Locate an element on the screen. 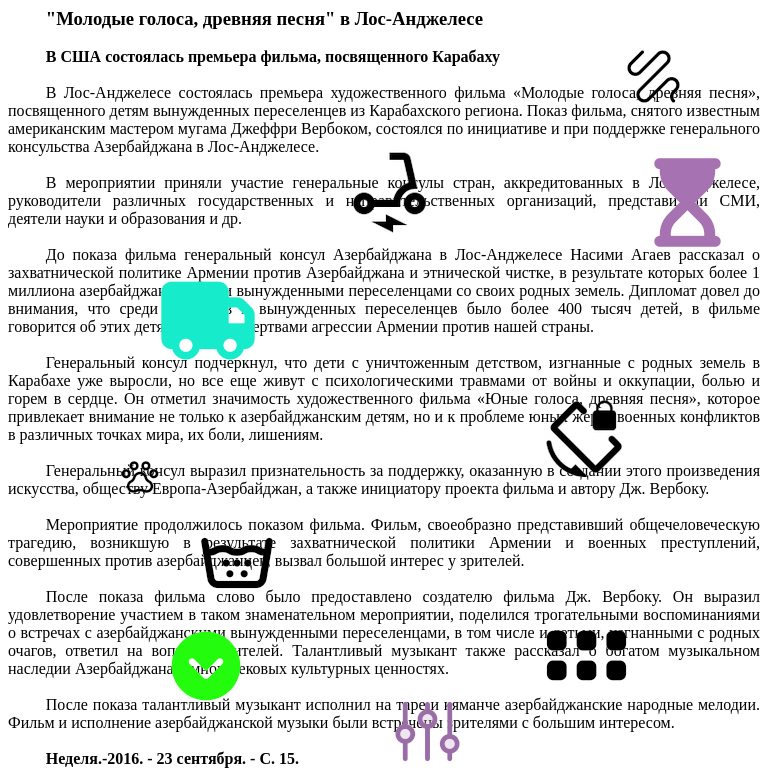 This screenshot has height=776, width=768. drag to reorder or rearrange items is located at coordinates (586, 655).